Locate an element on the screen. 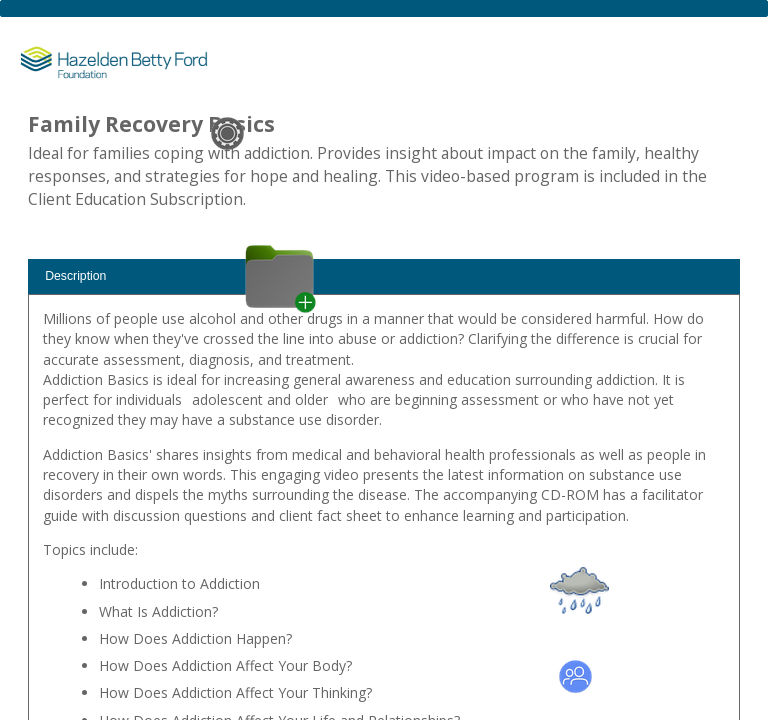  create a new folder is located at coordinates (279, 276).